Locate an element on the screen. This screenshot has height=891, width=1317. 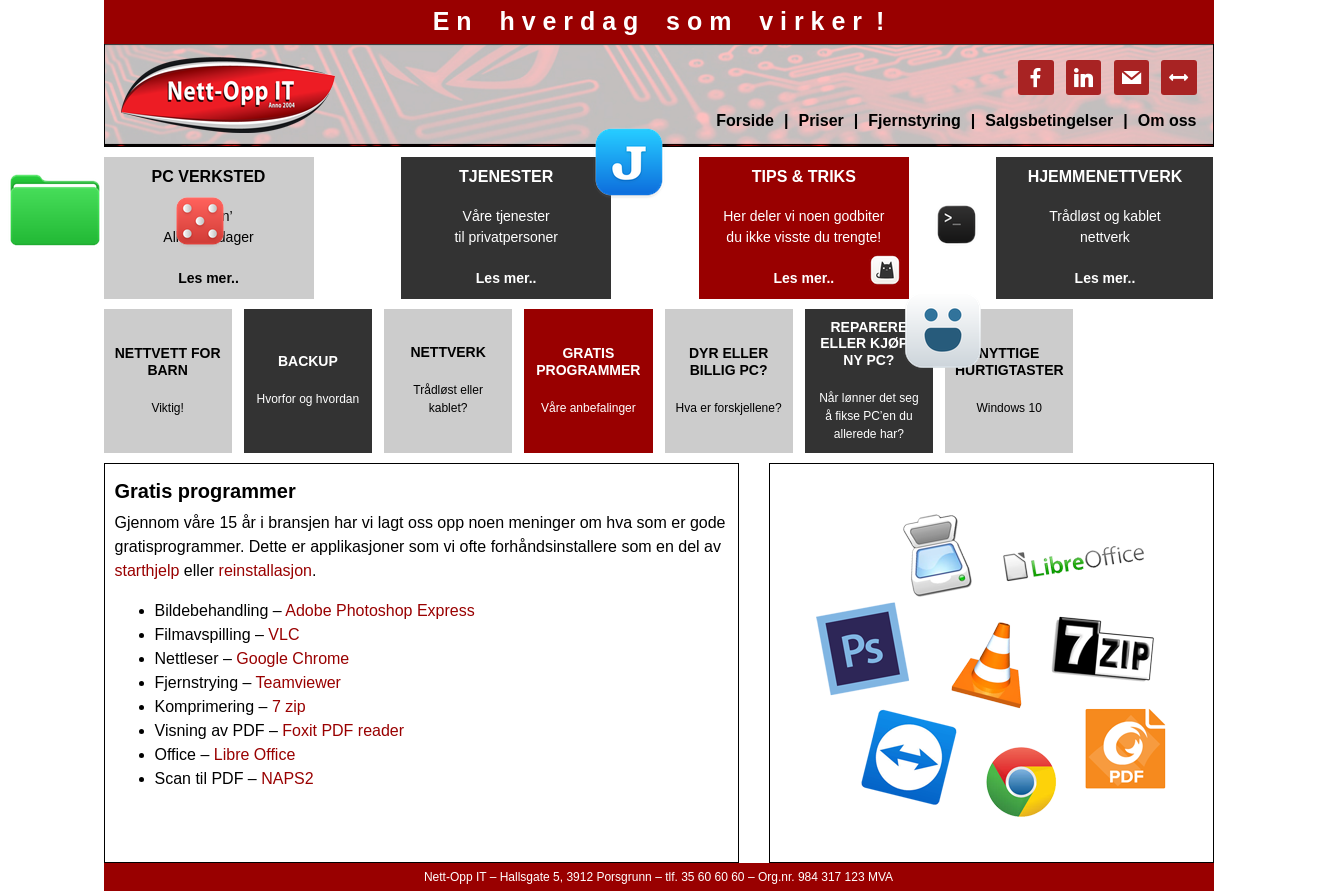
open the Clash proxy app is located at coordinates (885, 270).